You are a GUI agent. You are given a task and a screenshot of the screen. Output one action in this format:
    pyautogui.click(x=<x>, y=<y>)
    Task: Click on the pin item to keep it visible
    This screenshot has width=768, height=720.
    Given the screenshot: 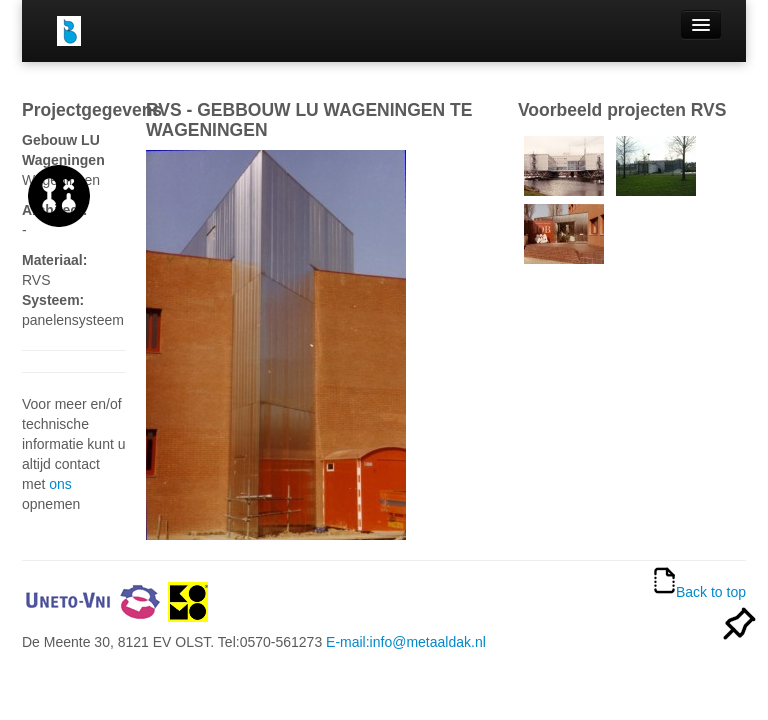 What is the action you would take?
    pyautogui.click(x=739, y=624)
    